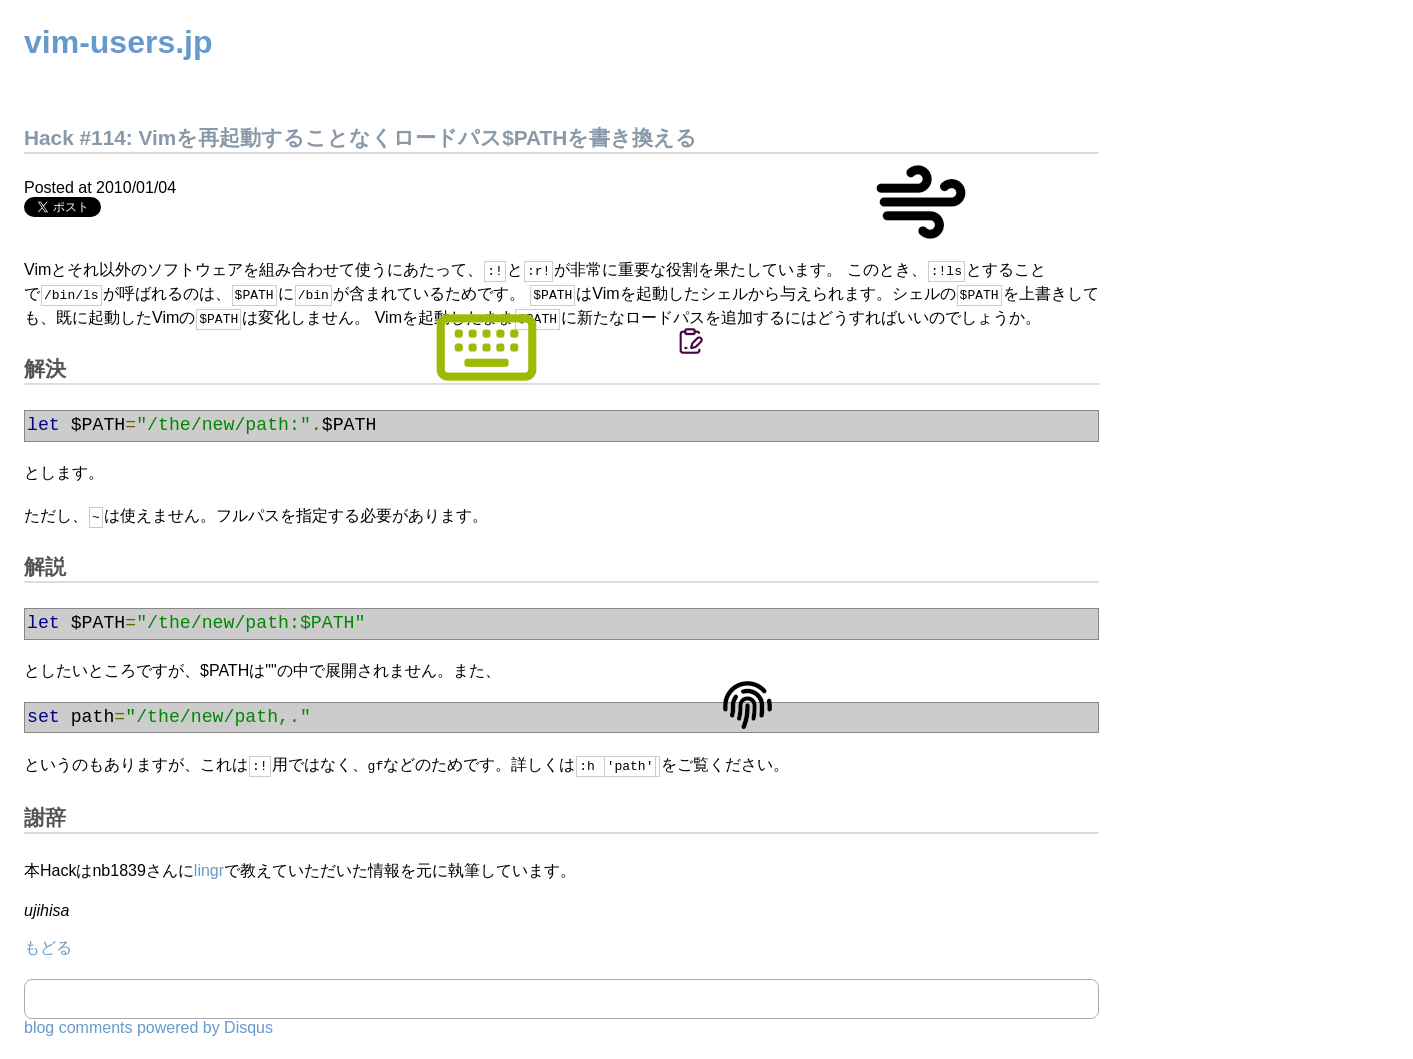 The height and width of the screenshot is (1059, 1413). What do you see at coordinates (690, 341) in the screenshot?
I see `edit or fill out a form` at bounding box center [690, 341].